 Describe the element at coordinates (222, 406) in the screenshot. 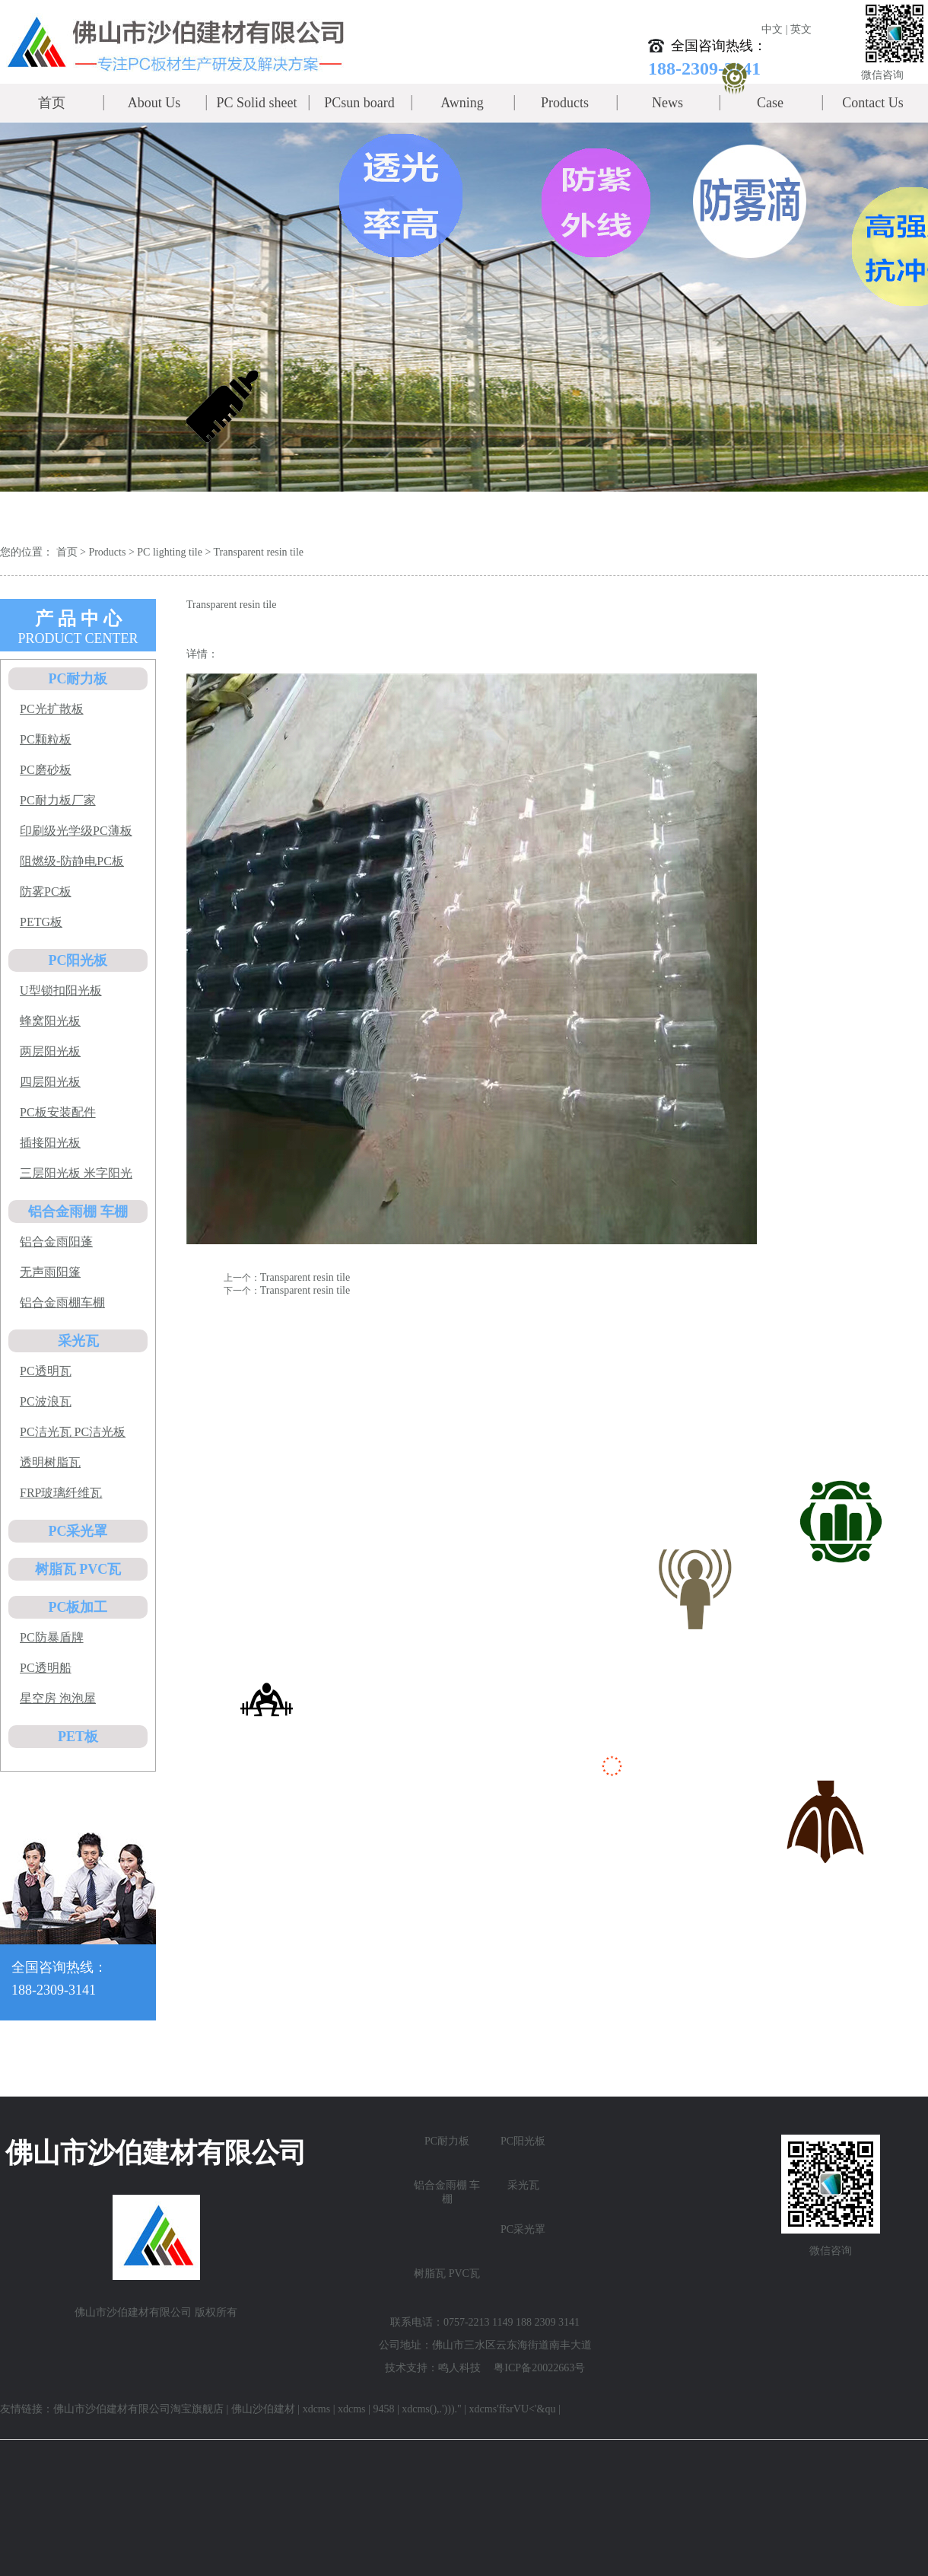

I see `track baby feeding schedule` at that location.